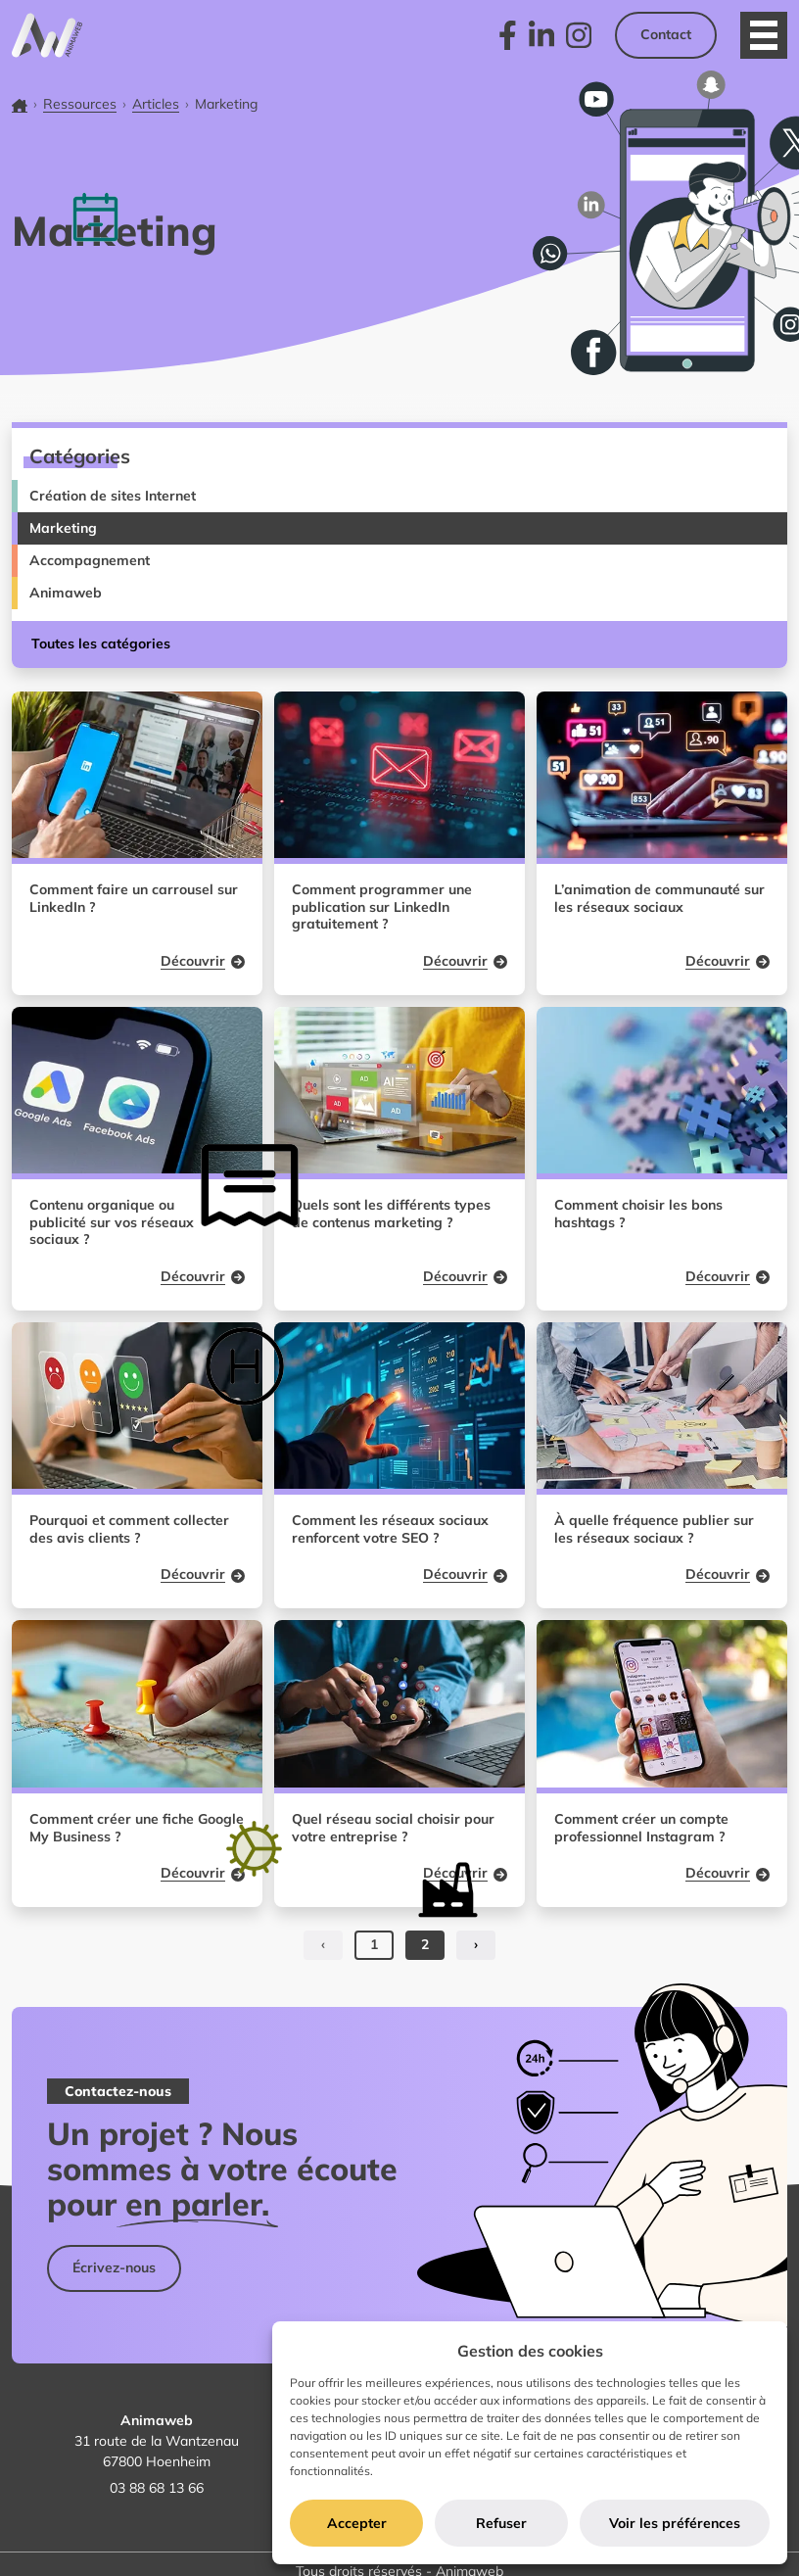  I want to click on remove an event from your calendar, so click(95, 218).